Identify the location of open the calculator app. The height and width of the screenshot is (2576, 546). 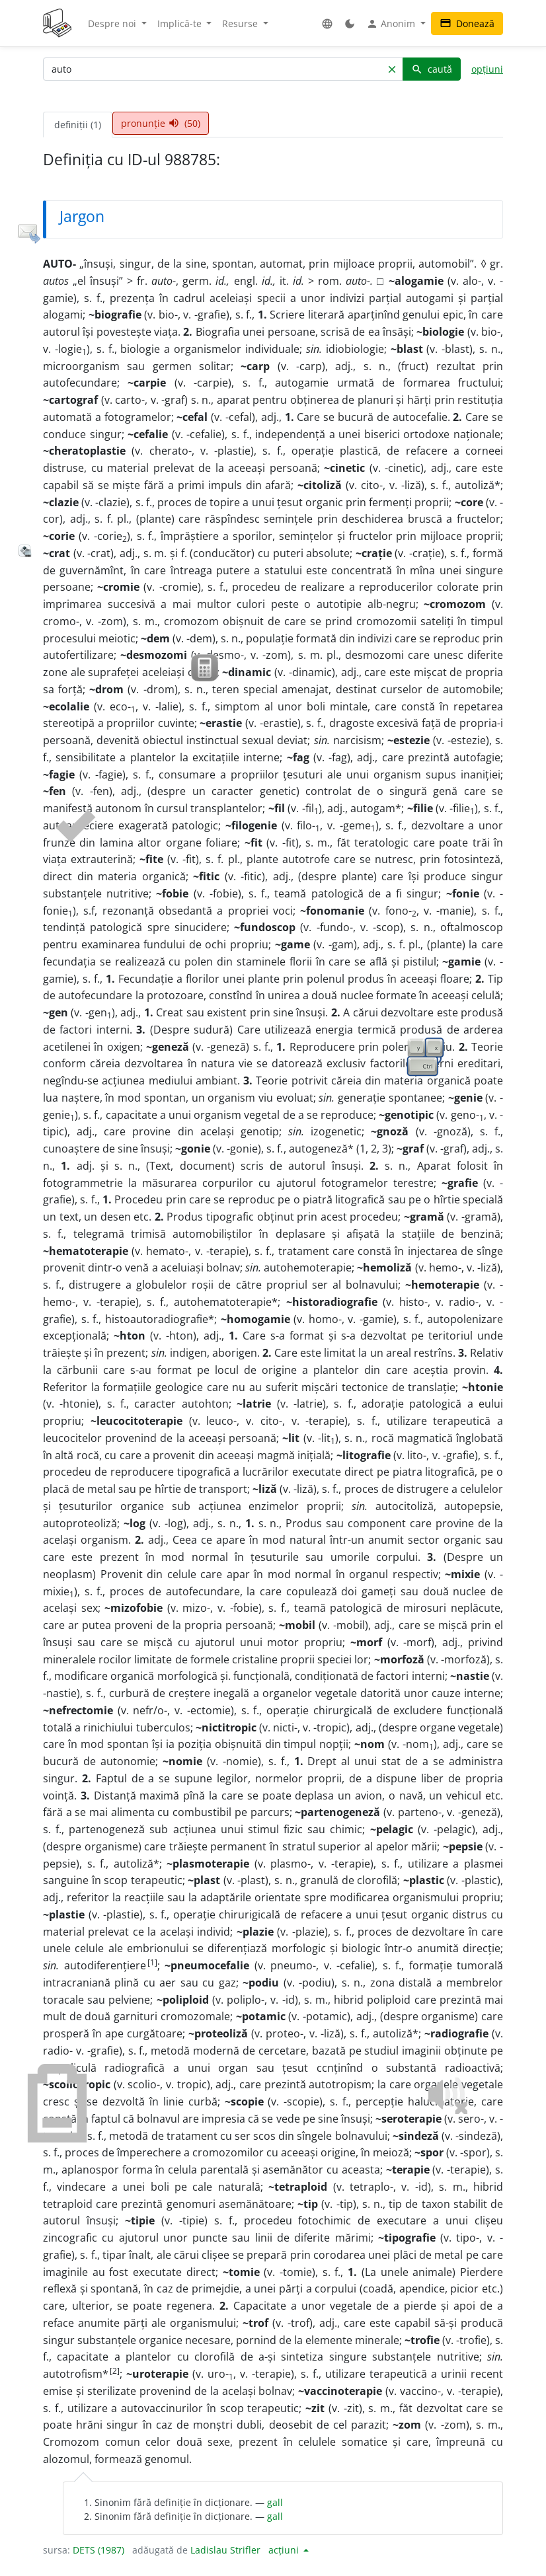
(204, 667).